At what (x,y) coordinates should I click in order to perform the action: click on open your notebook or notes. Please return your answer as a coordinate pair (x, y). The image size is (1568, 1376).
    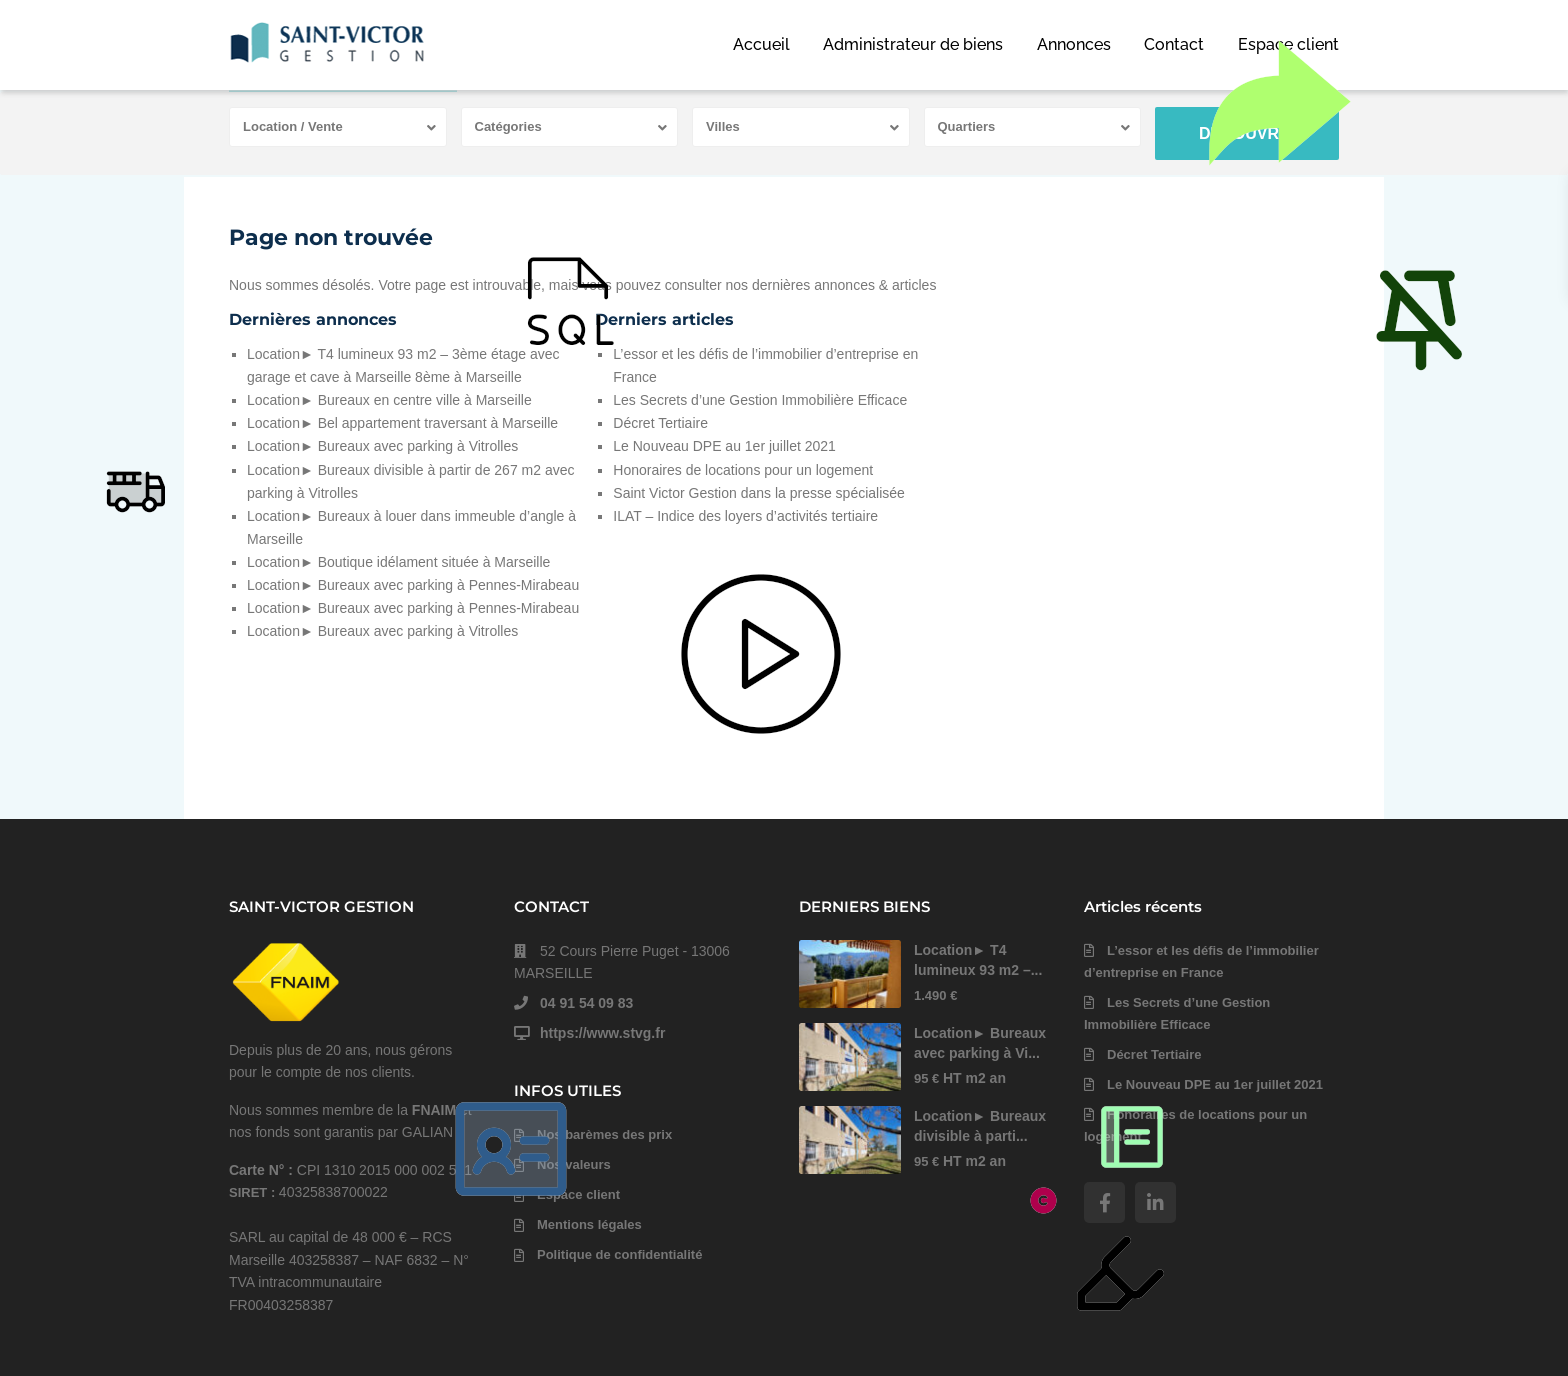
    Looking at the image, I should click on (1132, 1137).